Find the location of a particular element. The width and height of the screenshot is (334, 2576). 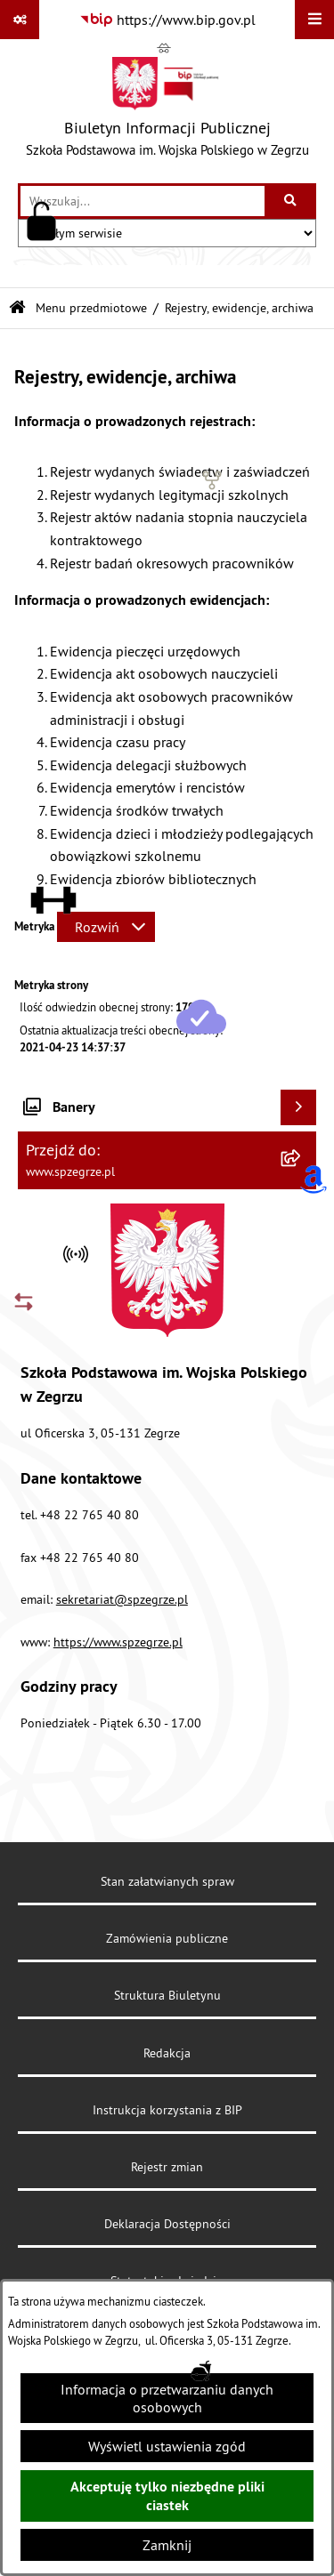

enable incognito or private browsing mode is located at coordinates (164, 48).